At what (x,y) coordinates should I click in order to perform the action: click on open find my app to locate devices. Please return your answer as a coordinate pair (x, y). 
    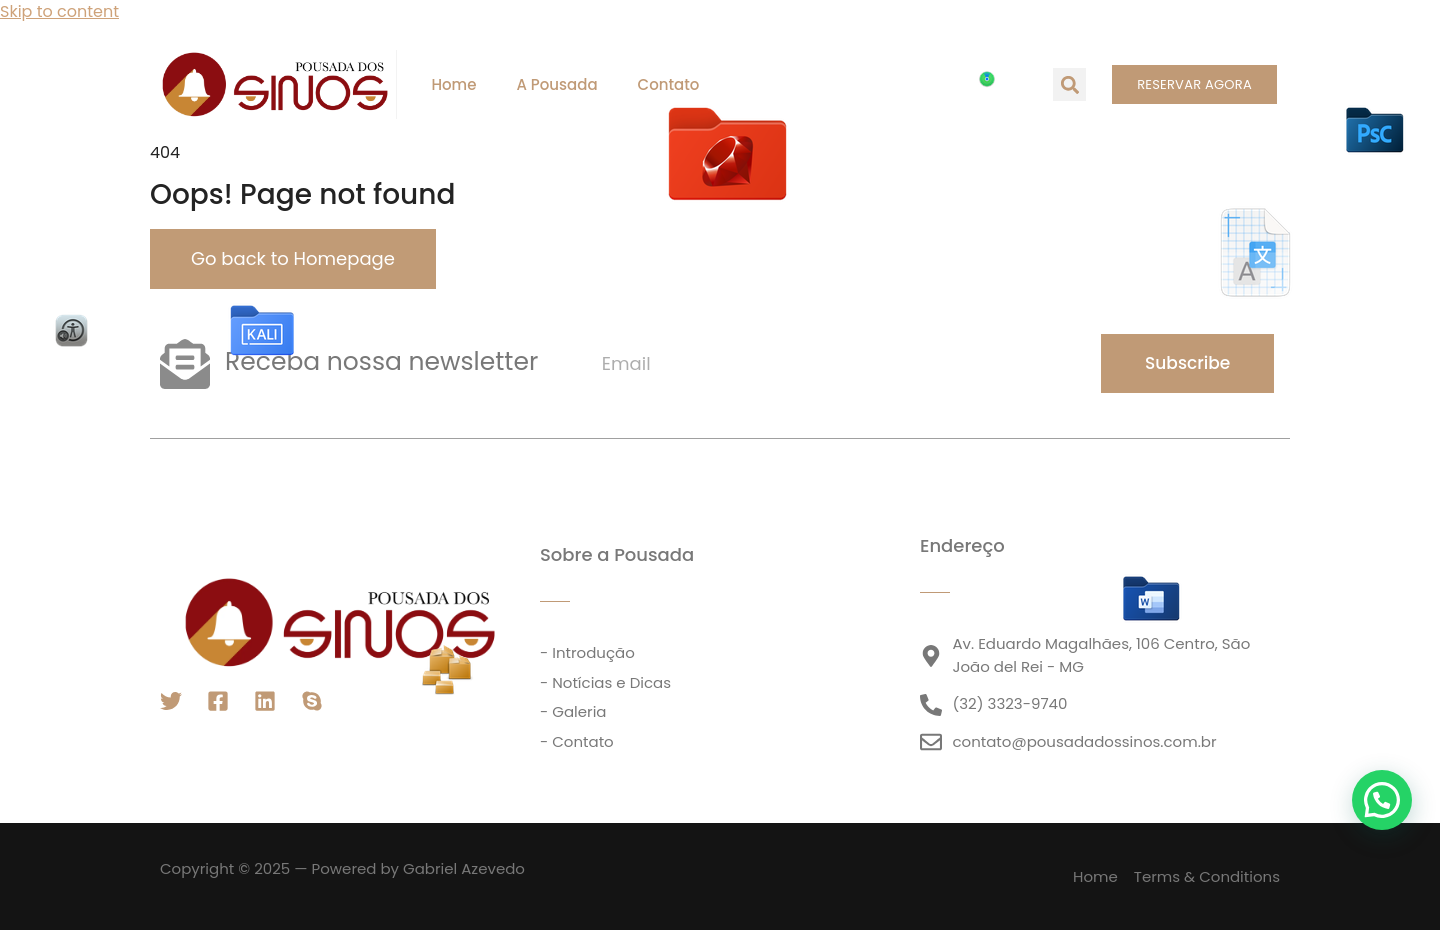
    Looking at the image, I should click on (987, 79).